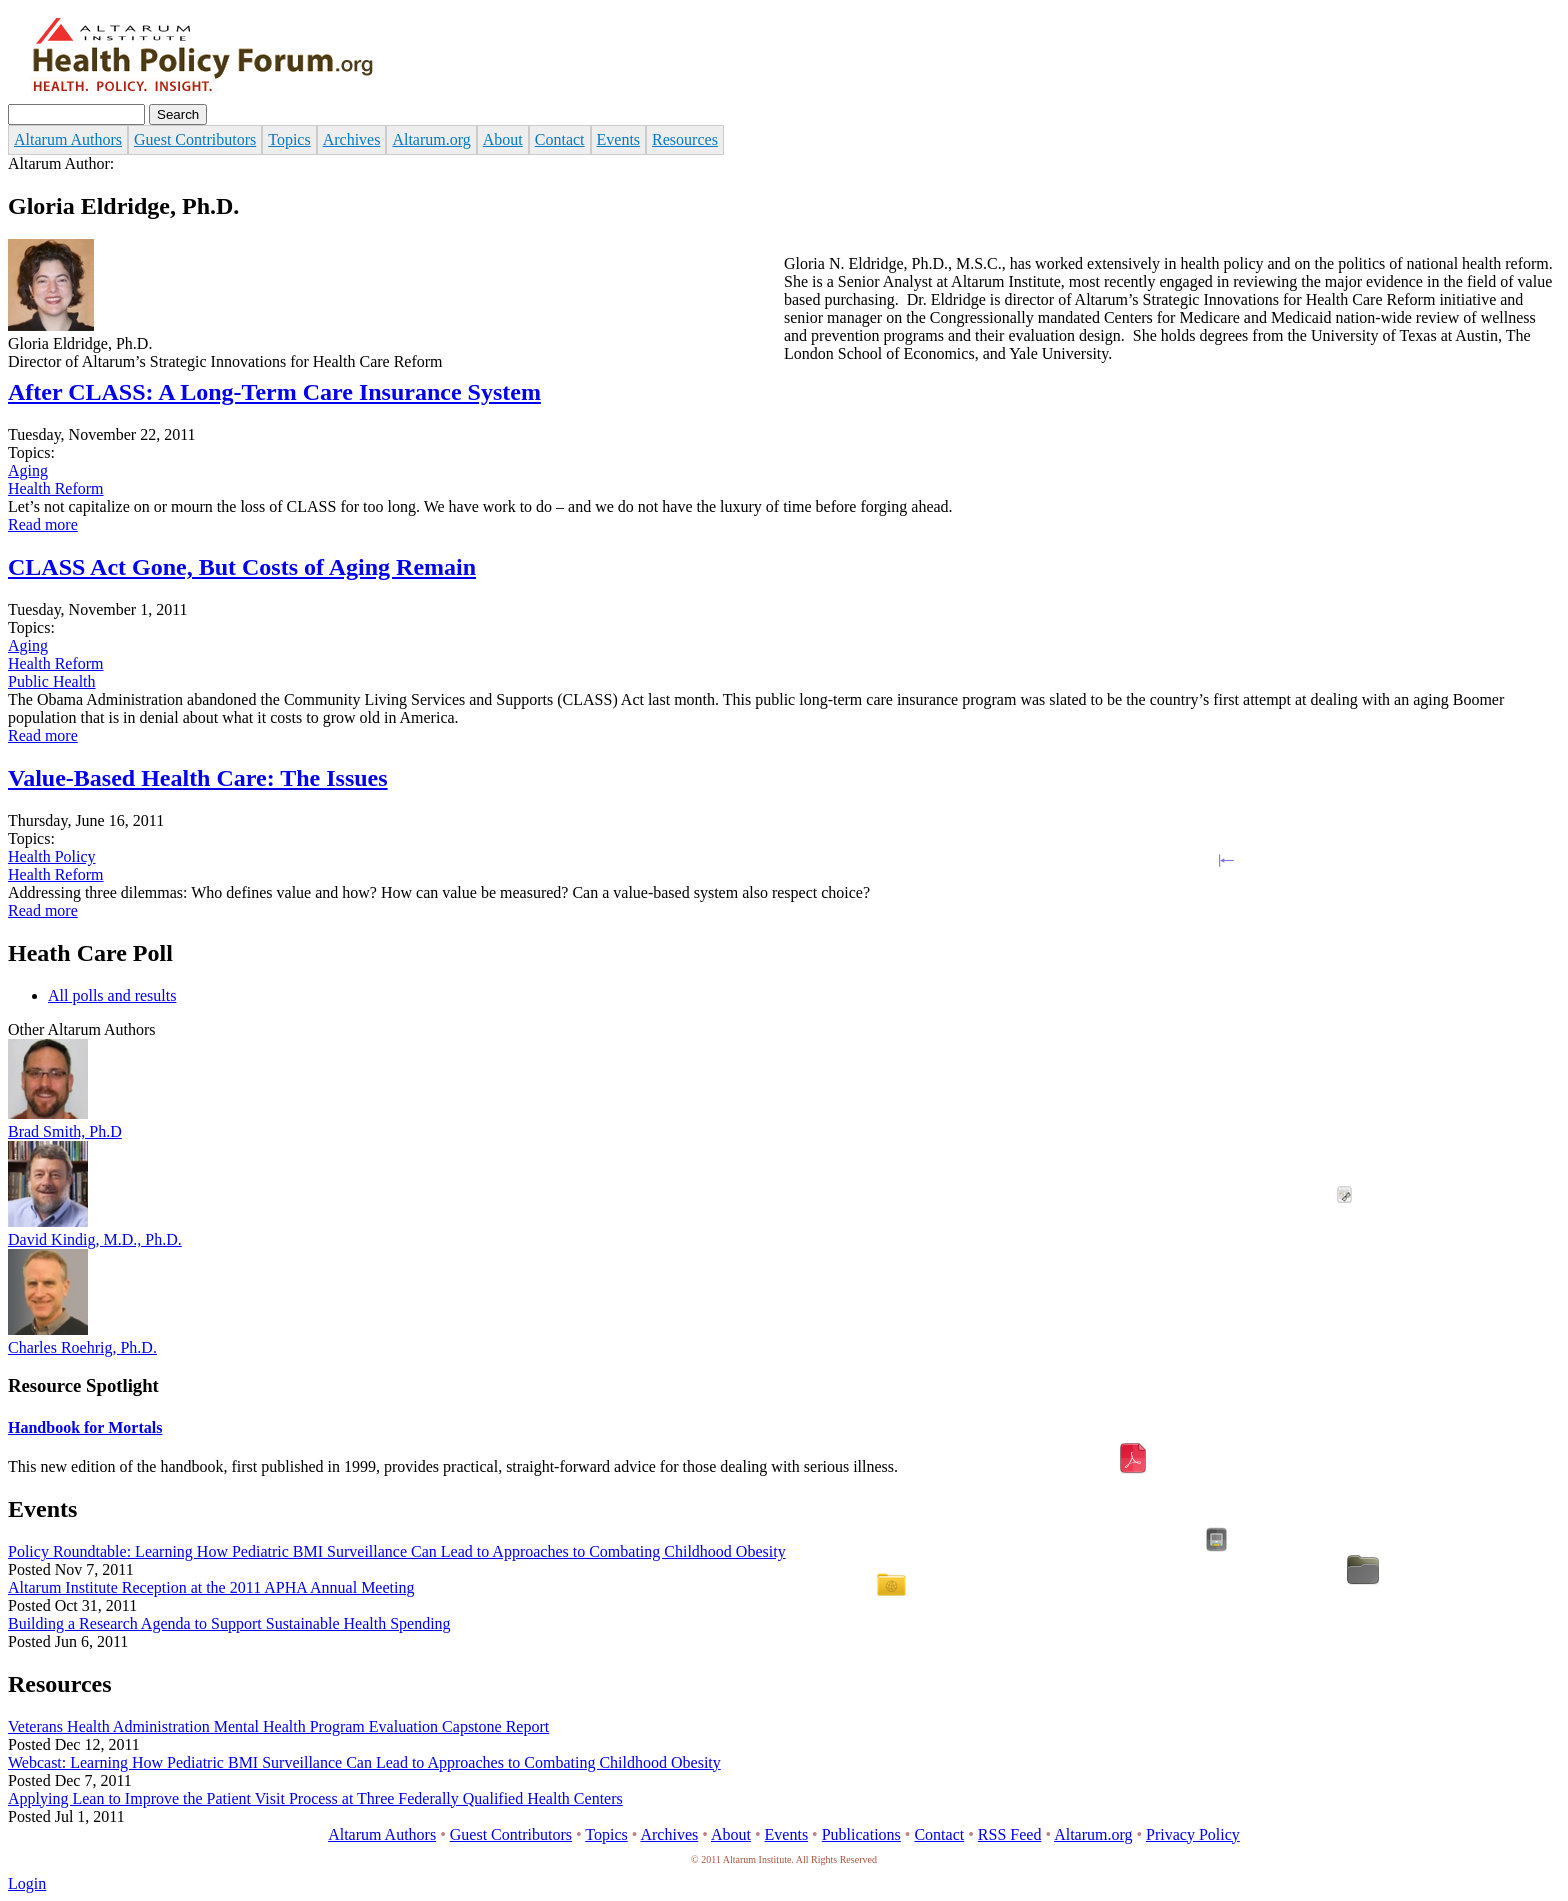  What do you see at coordinates (1226, 860) in the screenshot?
I see `go to the first item in a list or sequence` at bounding box center [1226, 860].